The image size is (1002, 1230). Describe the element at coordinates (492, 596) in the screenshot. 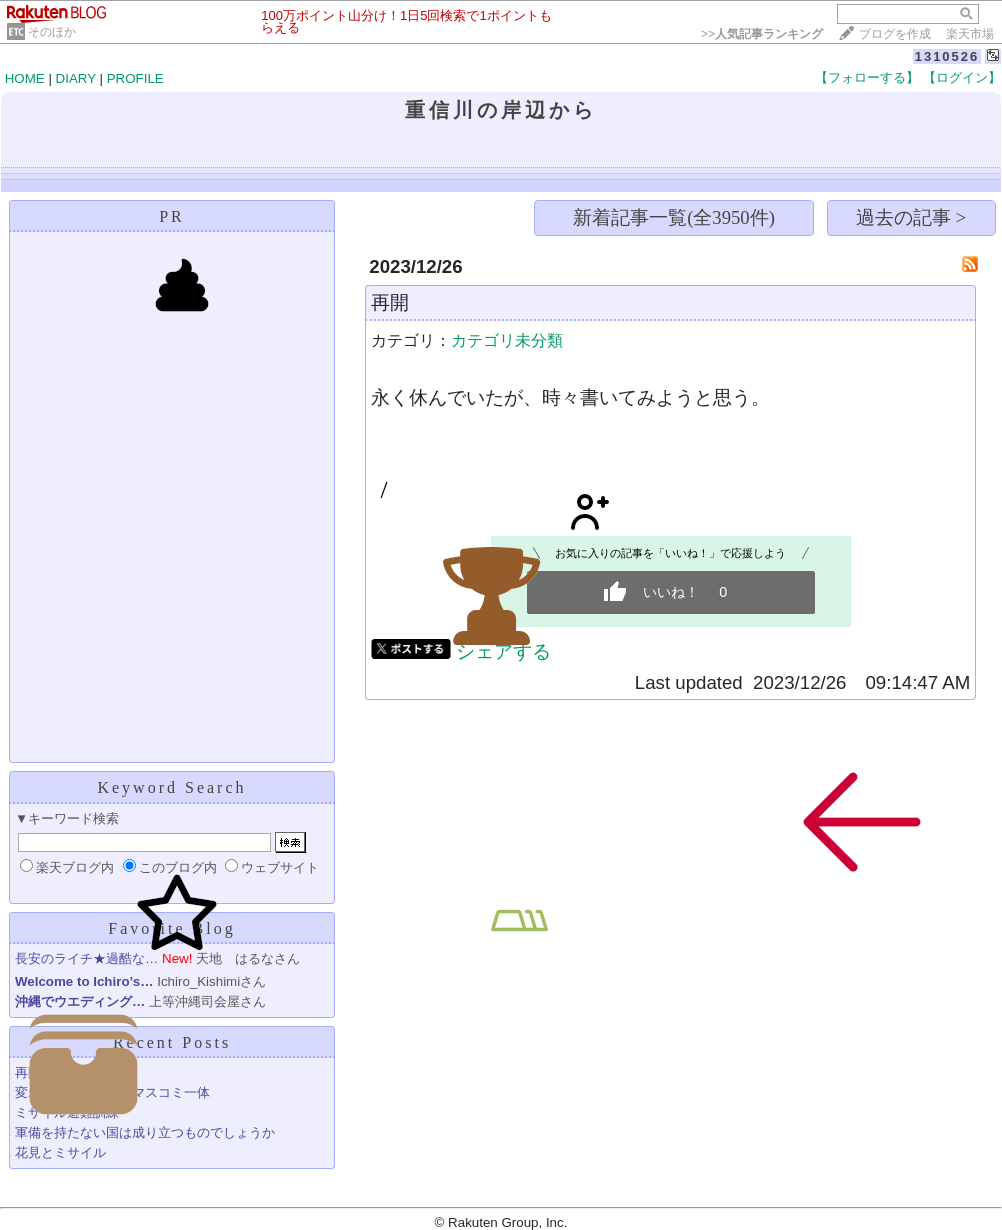

I see `view achievements or awards` at that location.